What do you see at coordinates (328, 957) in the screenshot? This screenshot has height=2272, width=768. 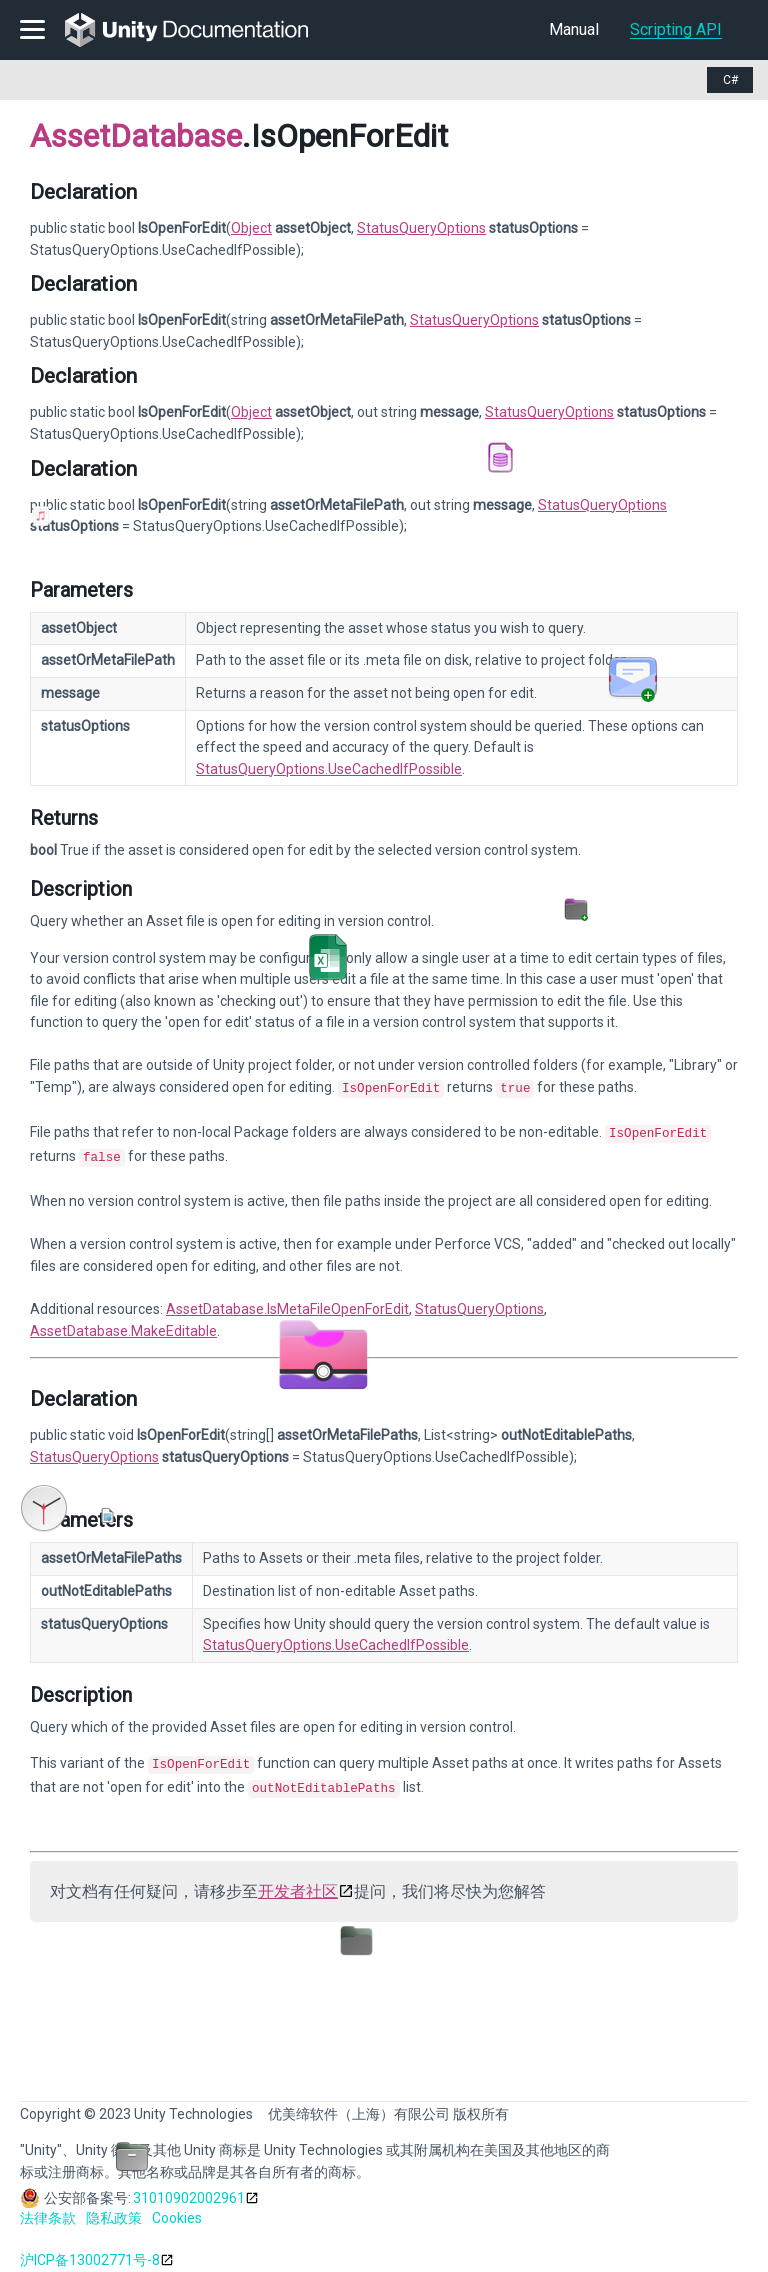 I see `open an excel spreadsheet file` at bounding box center [328, 957].